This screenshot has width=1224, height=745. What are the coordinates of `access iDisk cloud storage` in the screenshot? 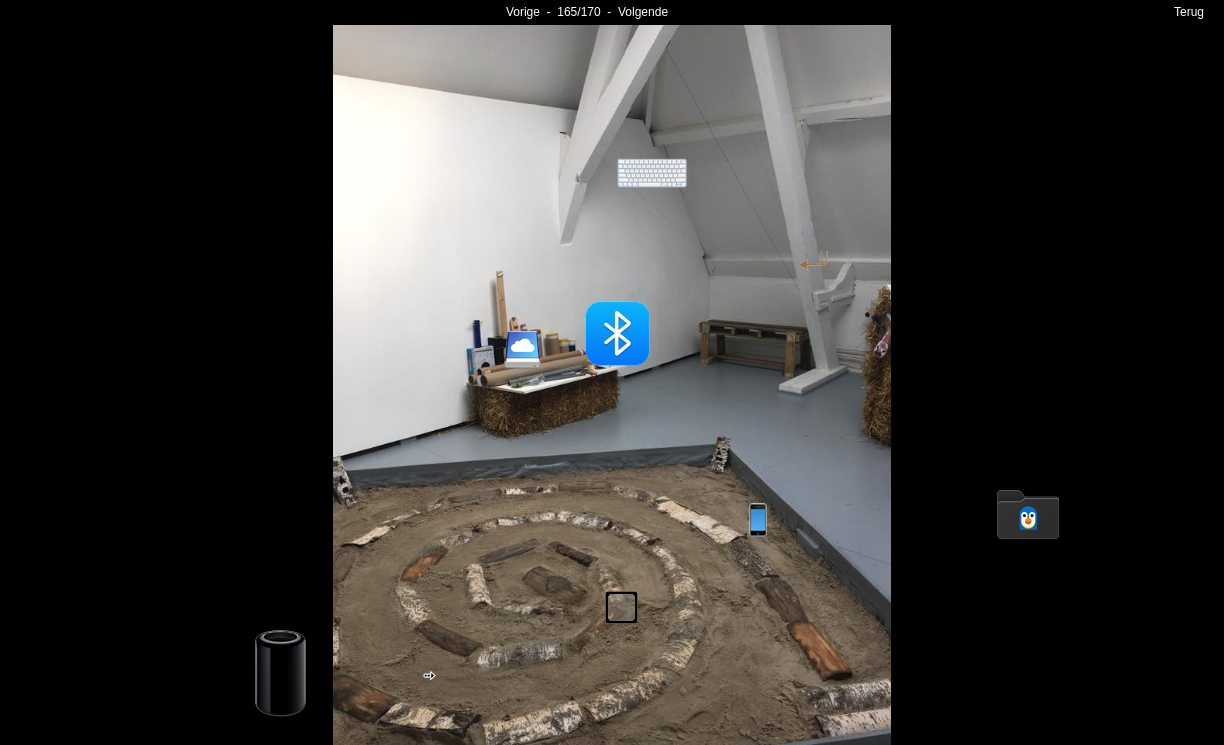 It's located at (522, 350).